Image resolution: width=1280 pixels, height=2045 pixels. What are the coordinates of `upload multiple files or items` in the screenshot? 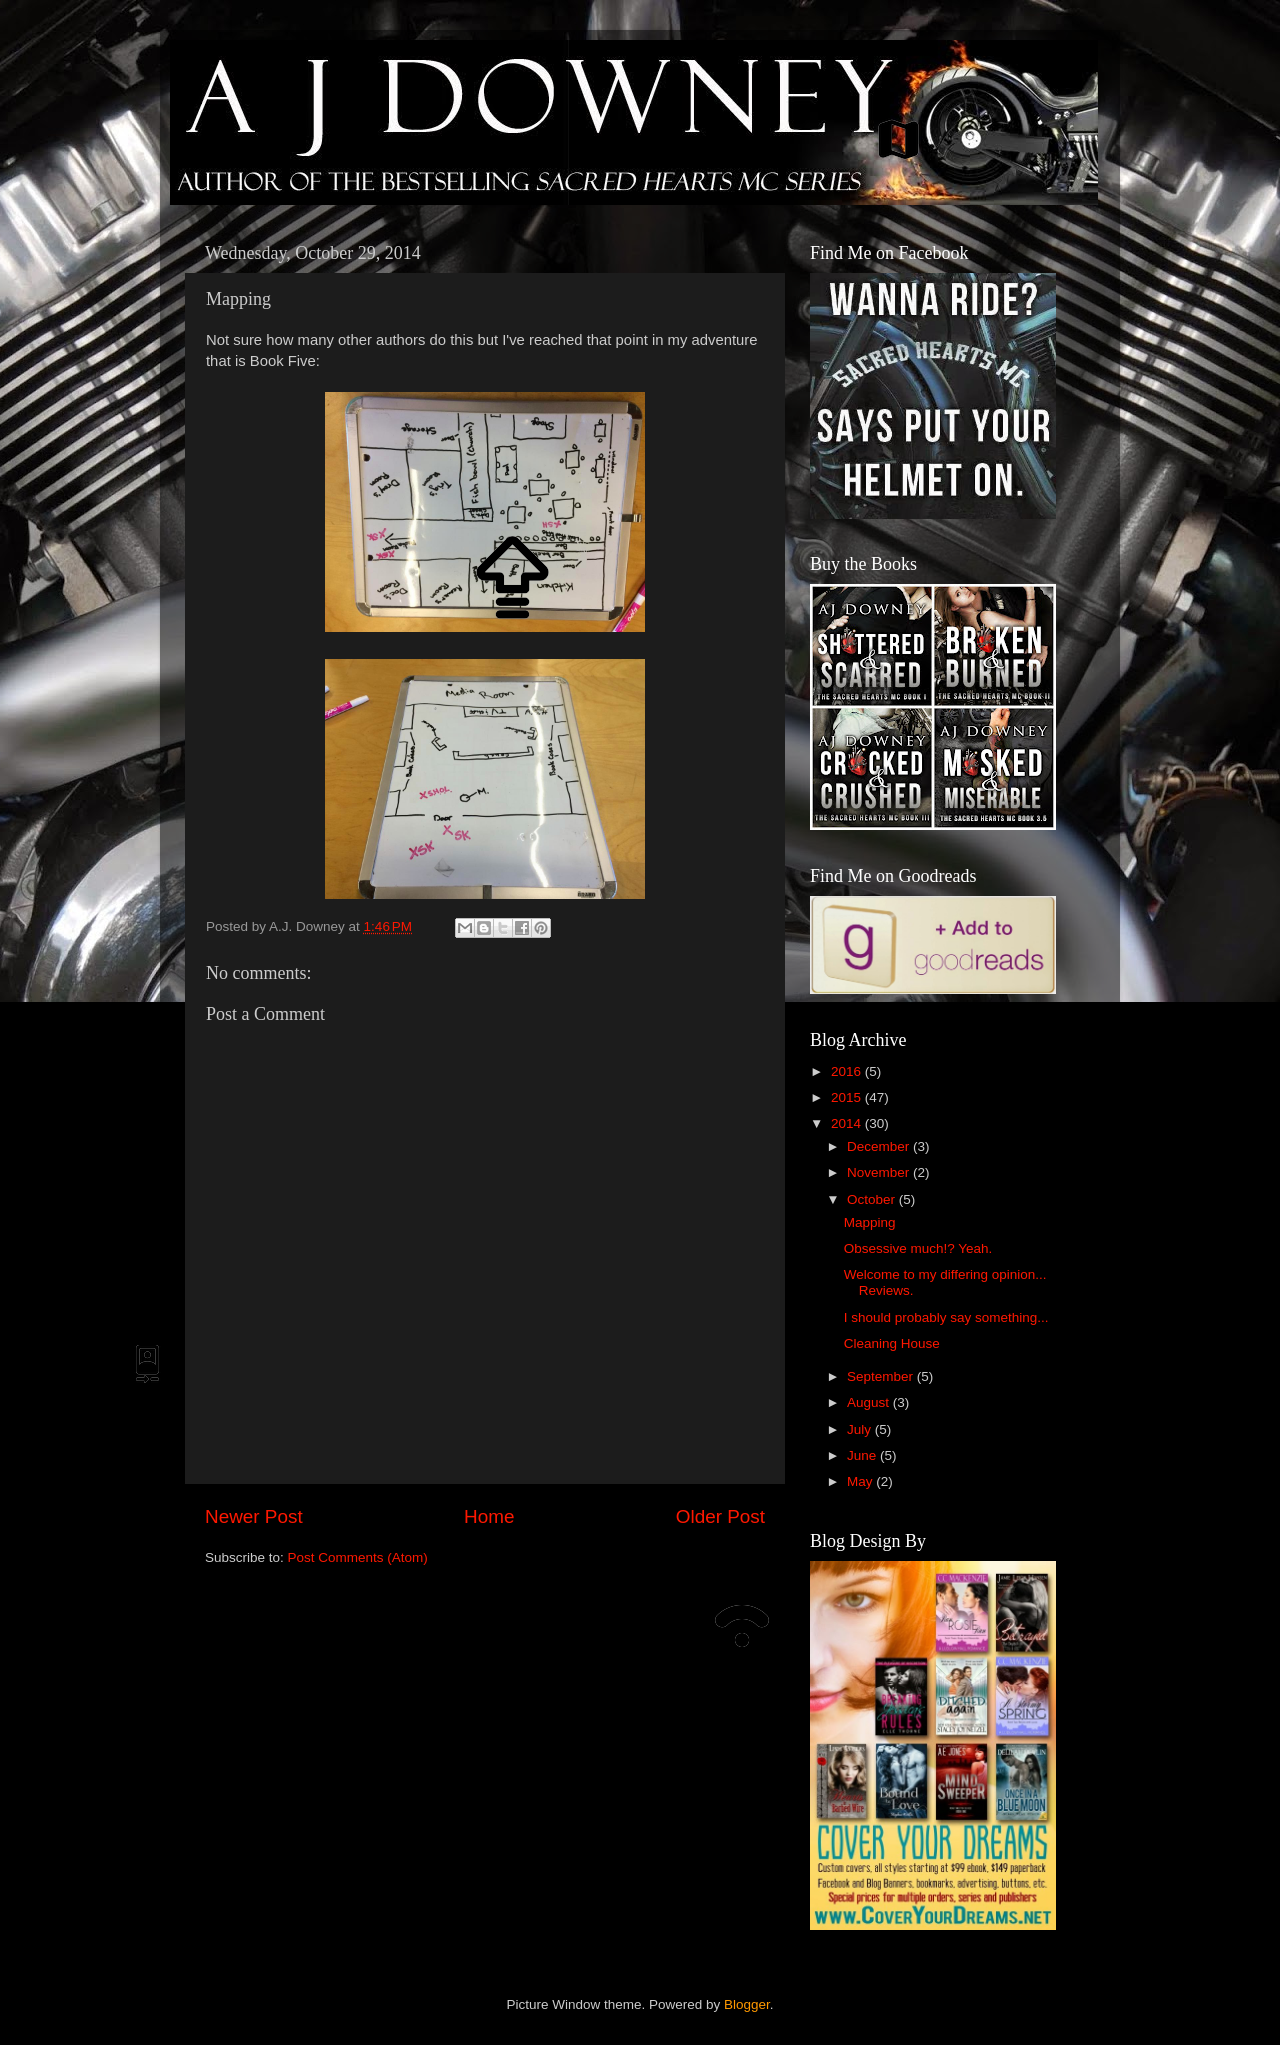 It's located at (512, 576).